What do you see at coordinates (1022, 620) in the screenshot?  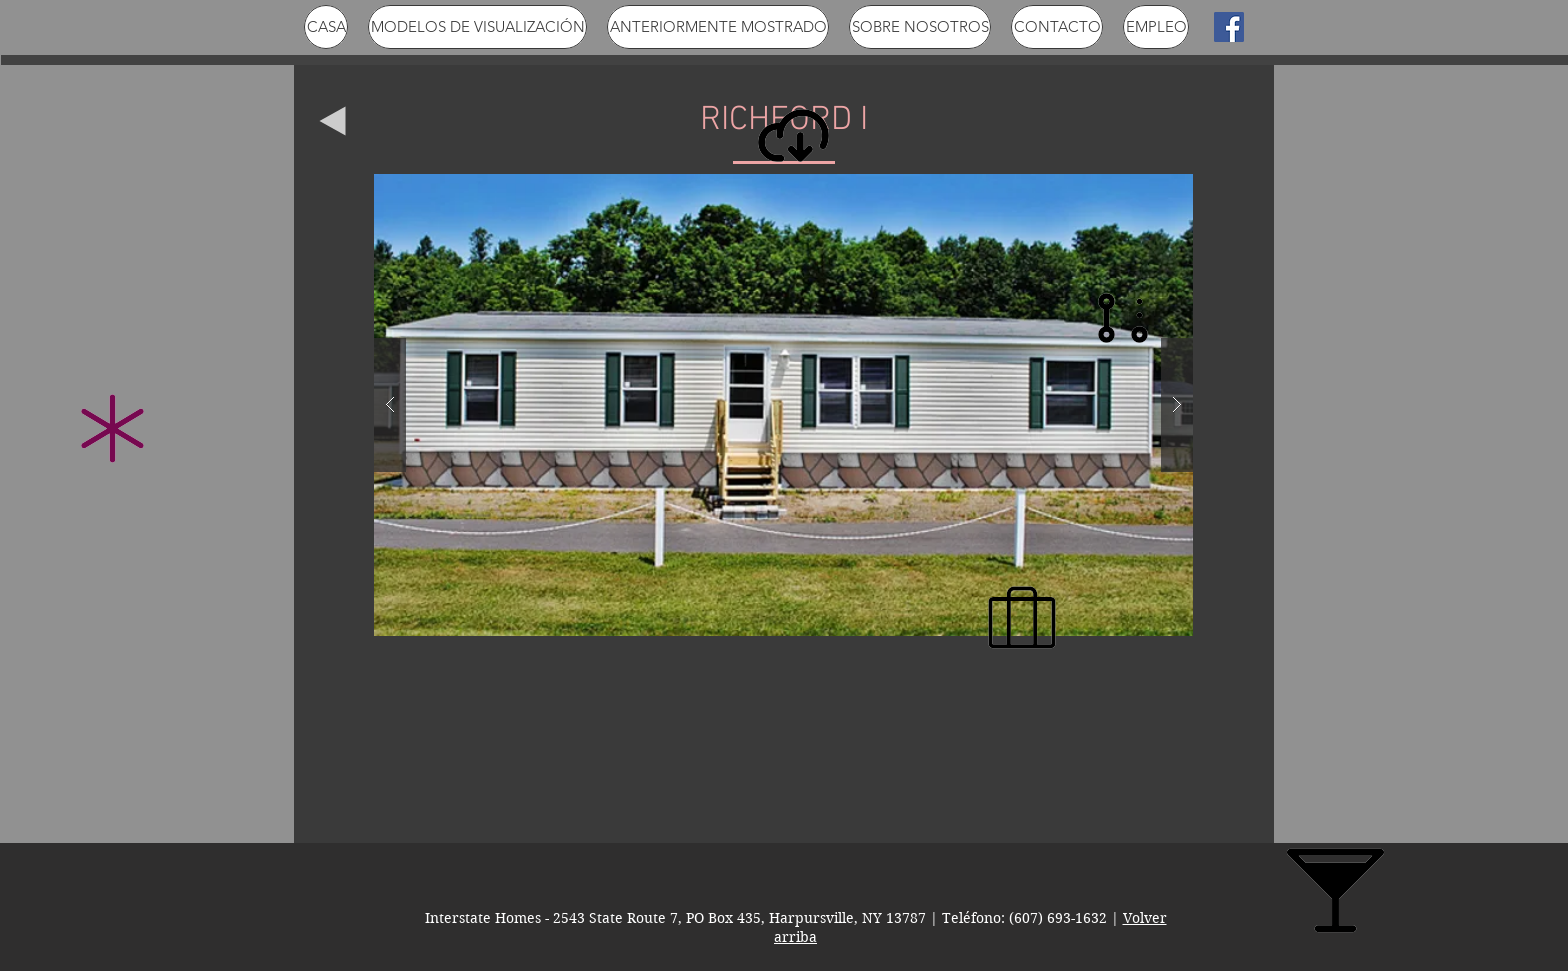 I see `access travel or trip details` at bounding box center [1022, 620].